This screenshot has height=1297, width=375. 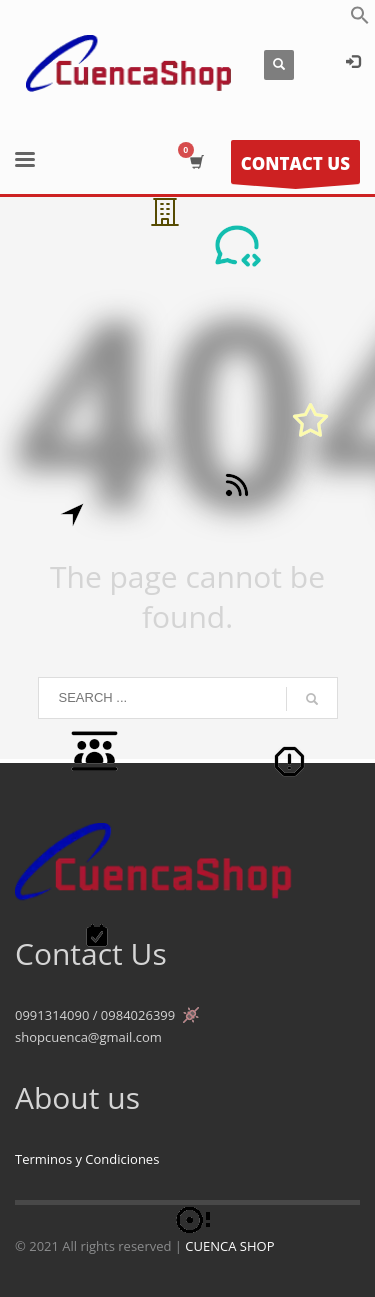 What do you see at coordinates (193, 1220) in the screenshot?
I see `indicates storage disc is full` at bounding box center [193, 1220].